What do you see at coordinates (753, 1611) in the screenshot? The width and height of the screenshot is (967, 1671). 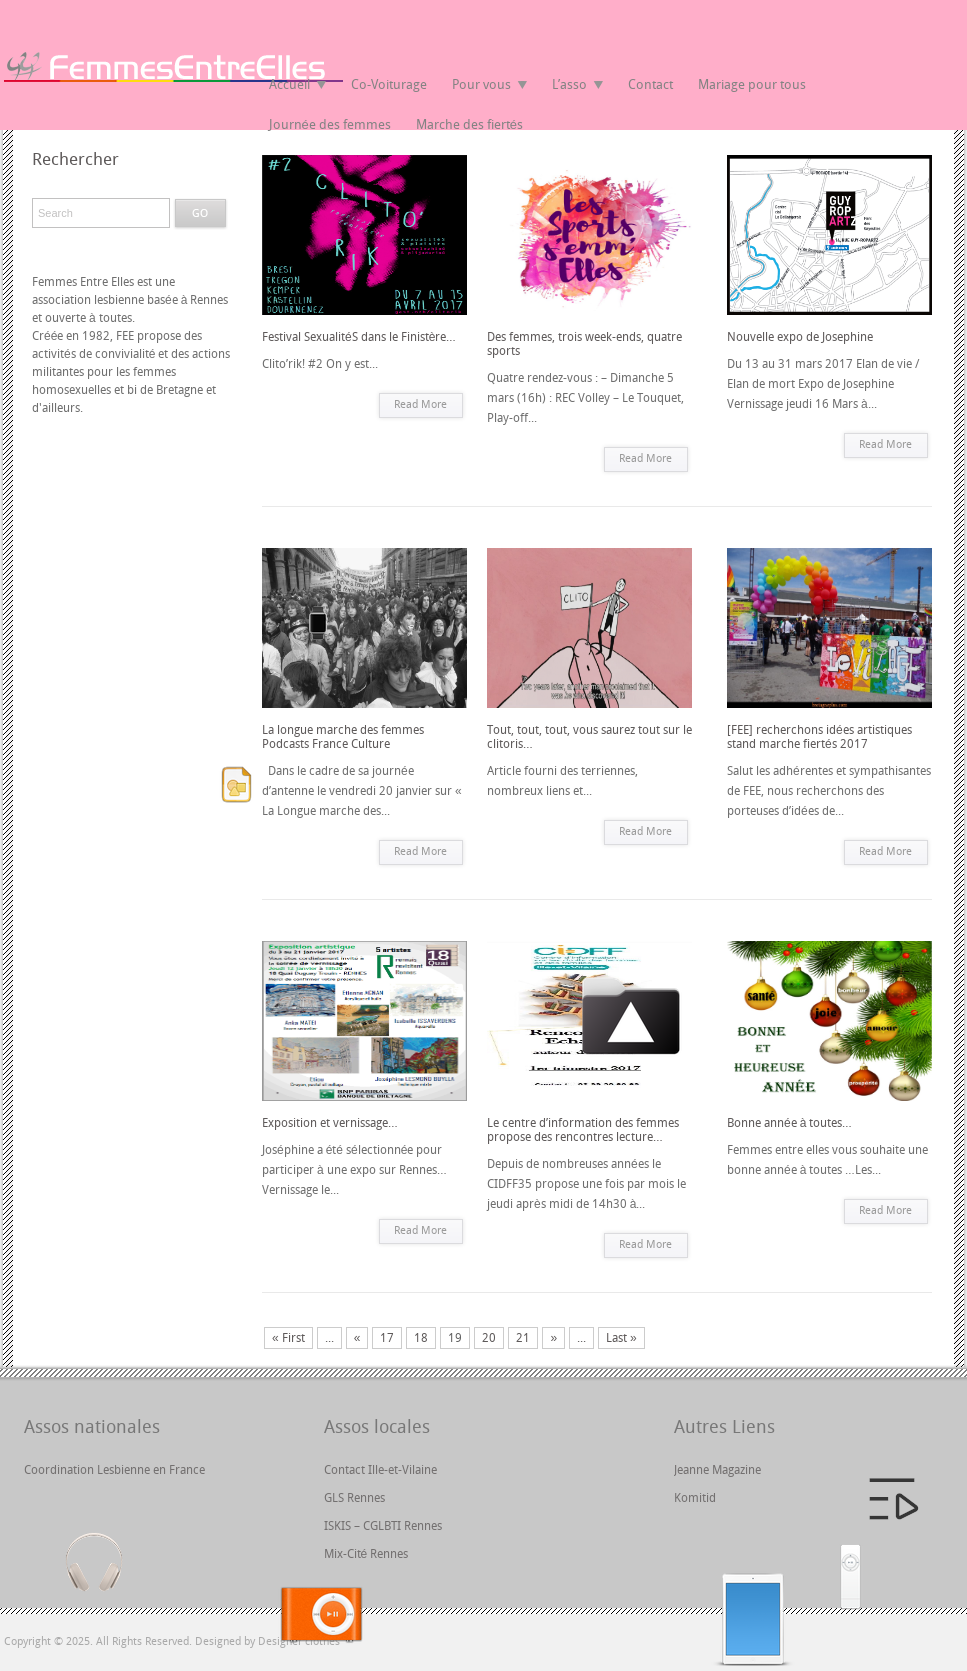 I see `indicates a connected iPad Mini device` at bounding box center [753, 1611].